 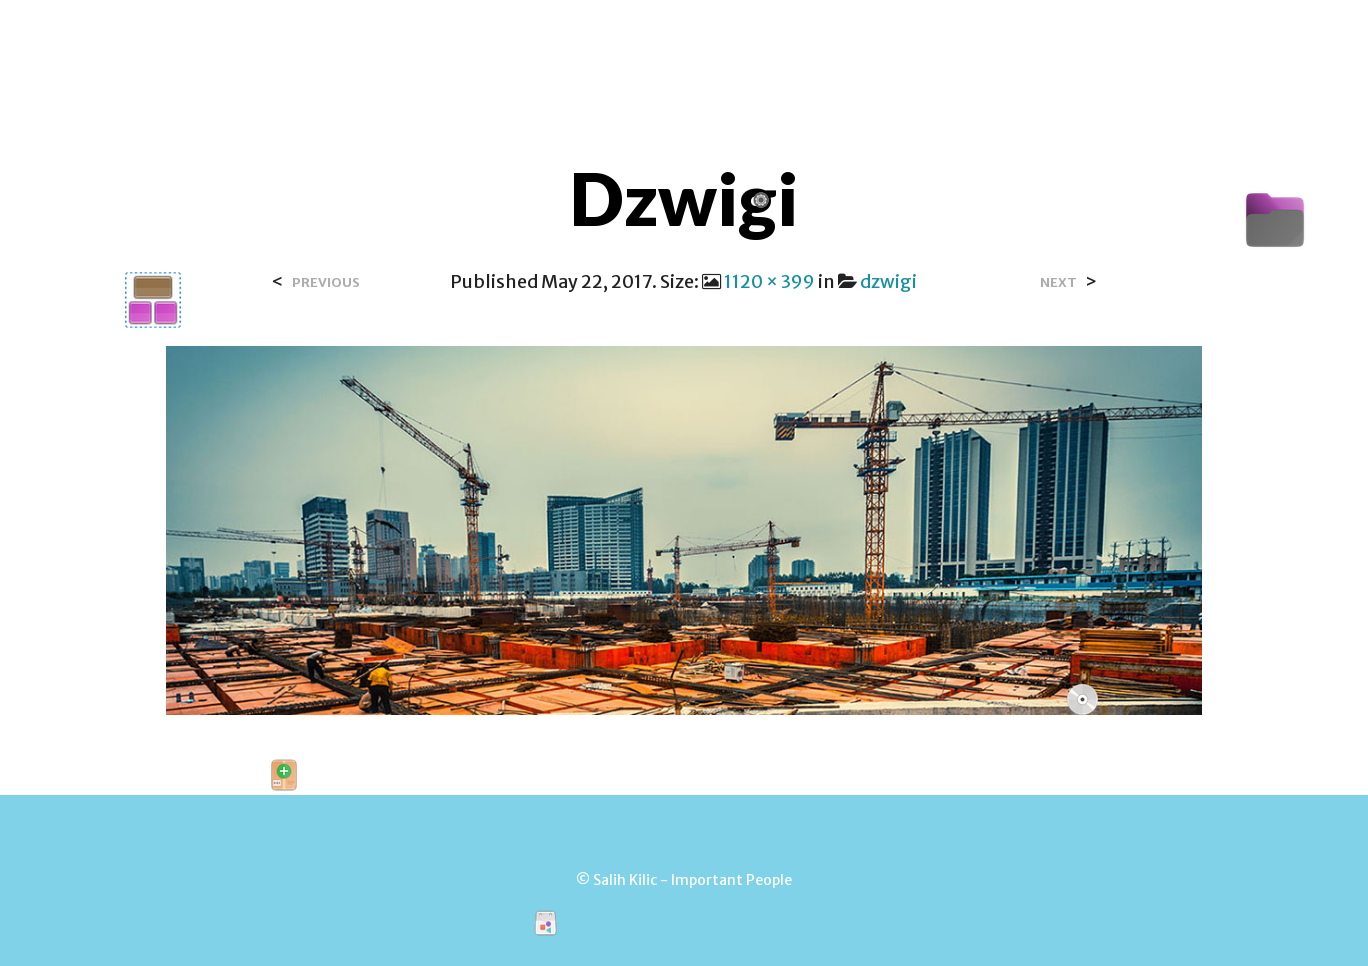 I want to click on indicates a folder is ready to accept a dragged item, so click(x=1275, y=220).